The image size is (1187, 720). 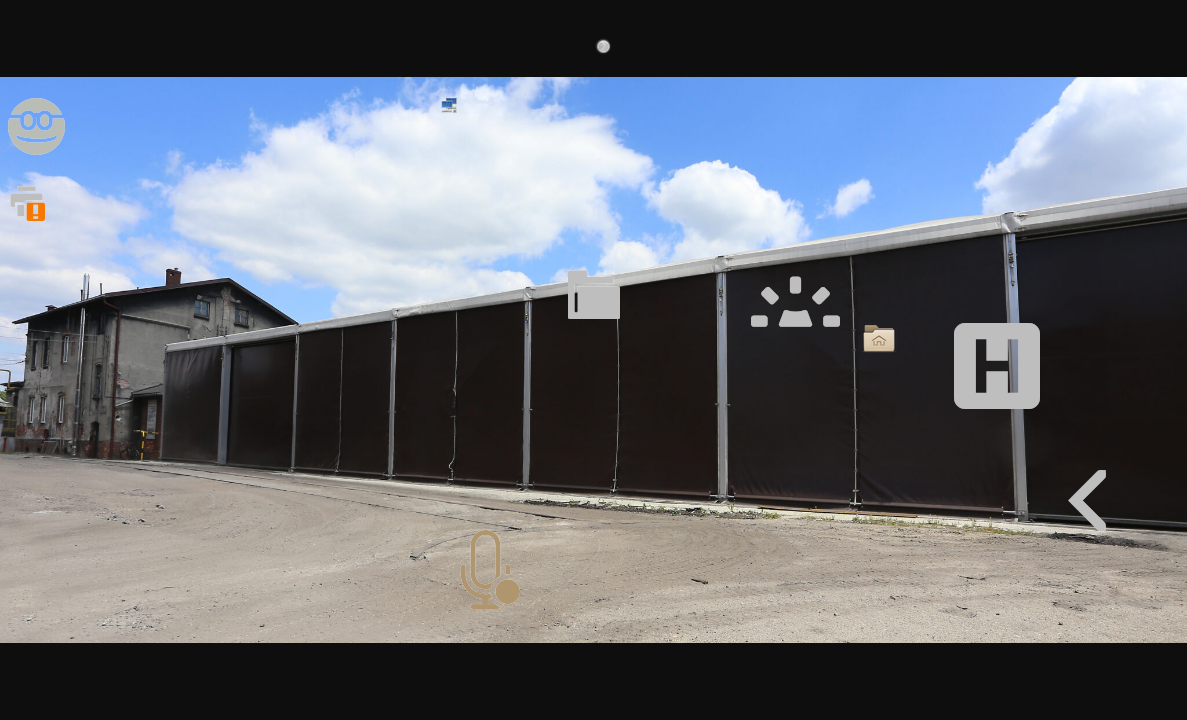 I want to click on open sound recorder app, so click(x=485, y=569).